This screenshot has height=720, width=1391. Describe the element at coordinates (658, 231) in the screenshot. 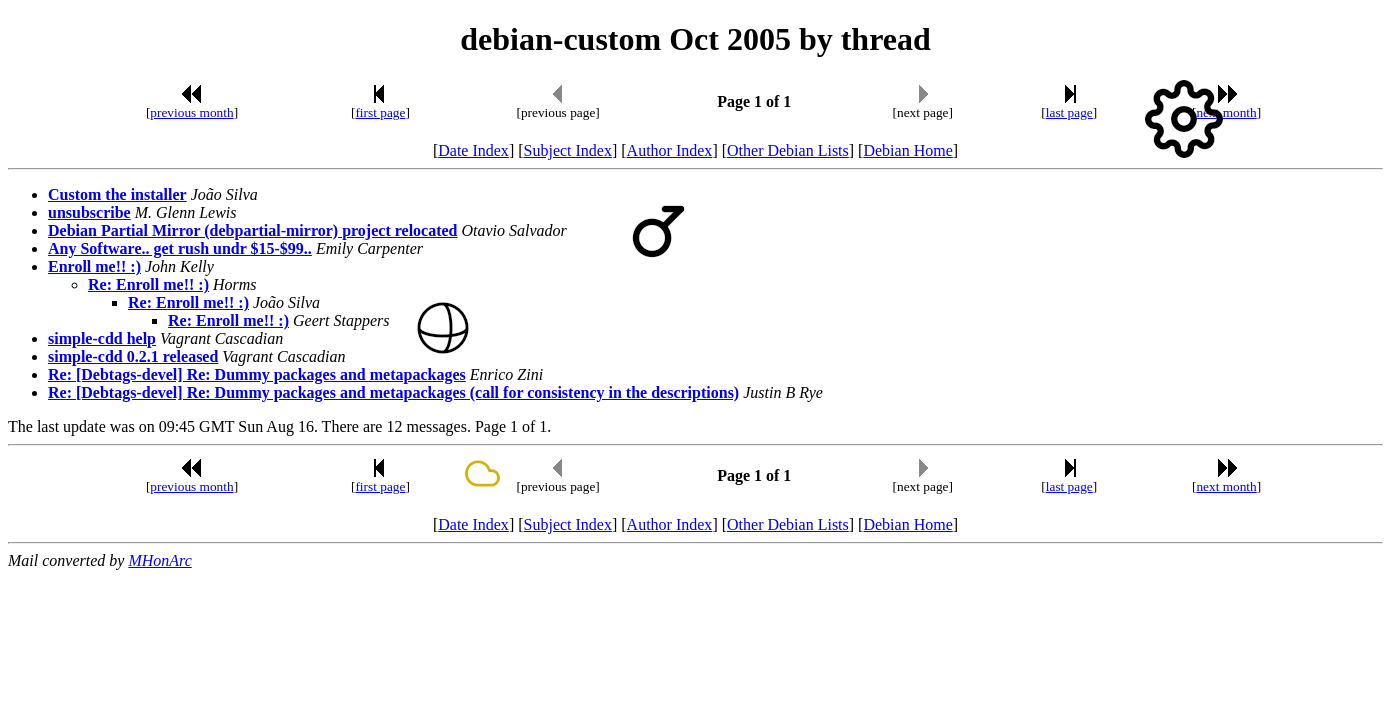

I see `select demiboy gender identity` at that location.